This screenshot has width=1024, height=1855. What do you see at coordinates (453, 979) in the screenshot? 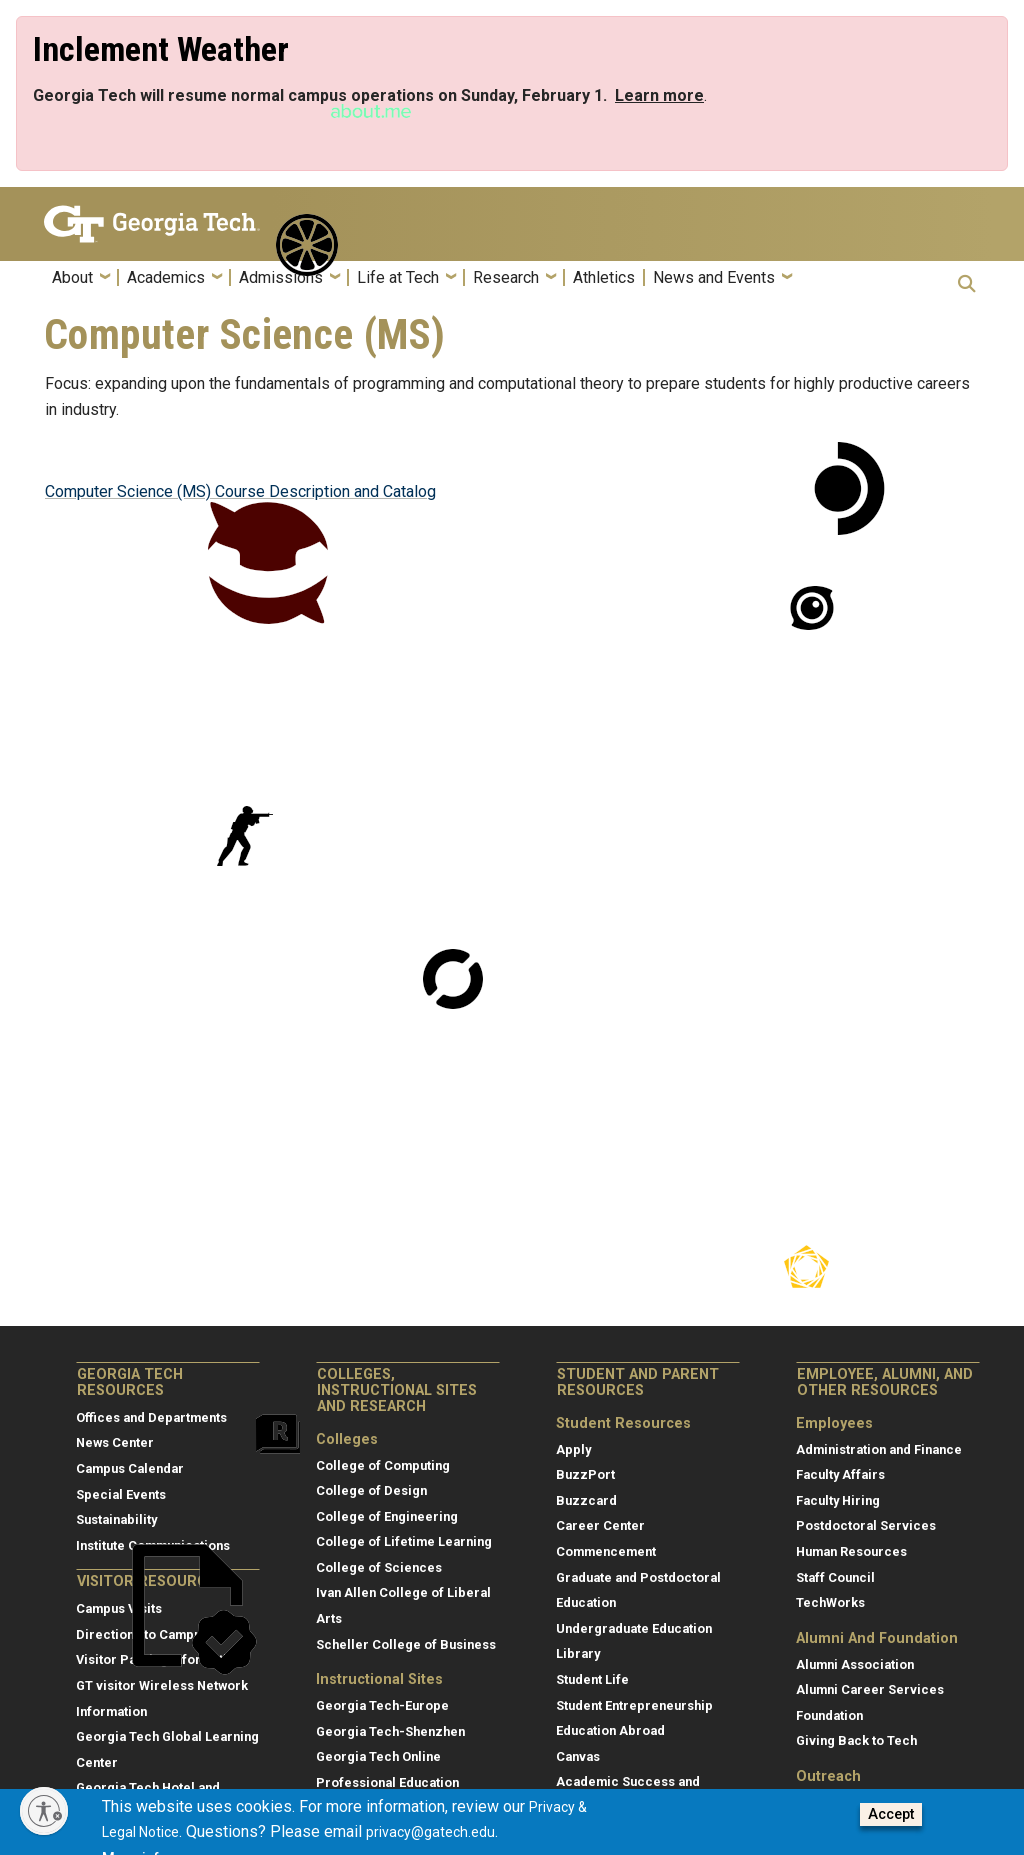
I see `open rustdesk remote desktop application` at bounding box center [453, 979].